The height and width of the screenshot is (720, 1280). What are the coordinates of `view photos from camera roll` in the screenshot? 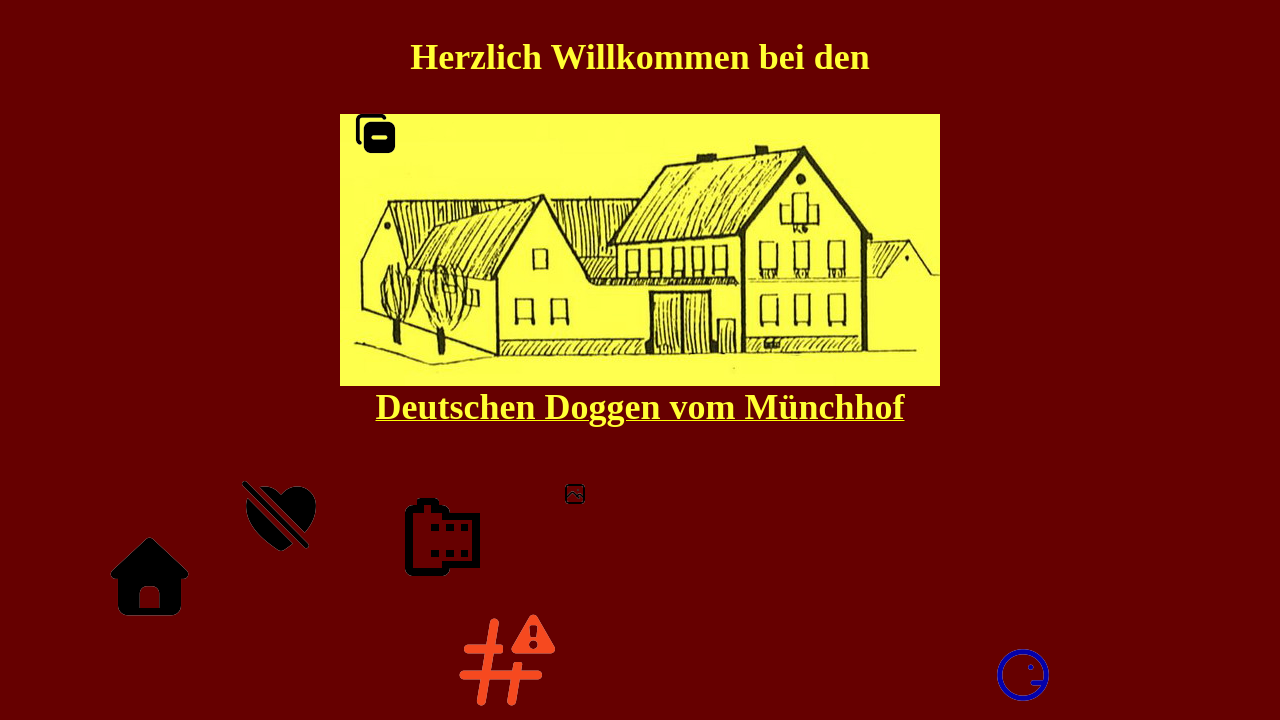 It's located at (442, 538).